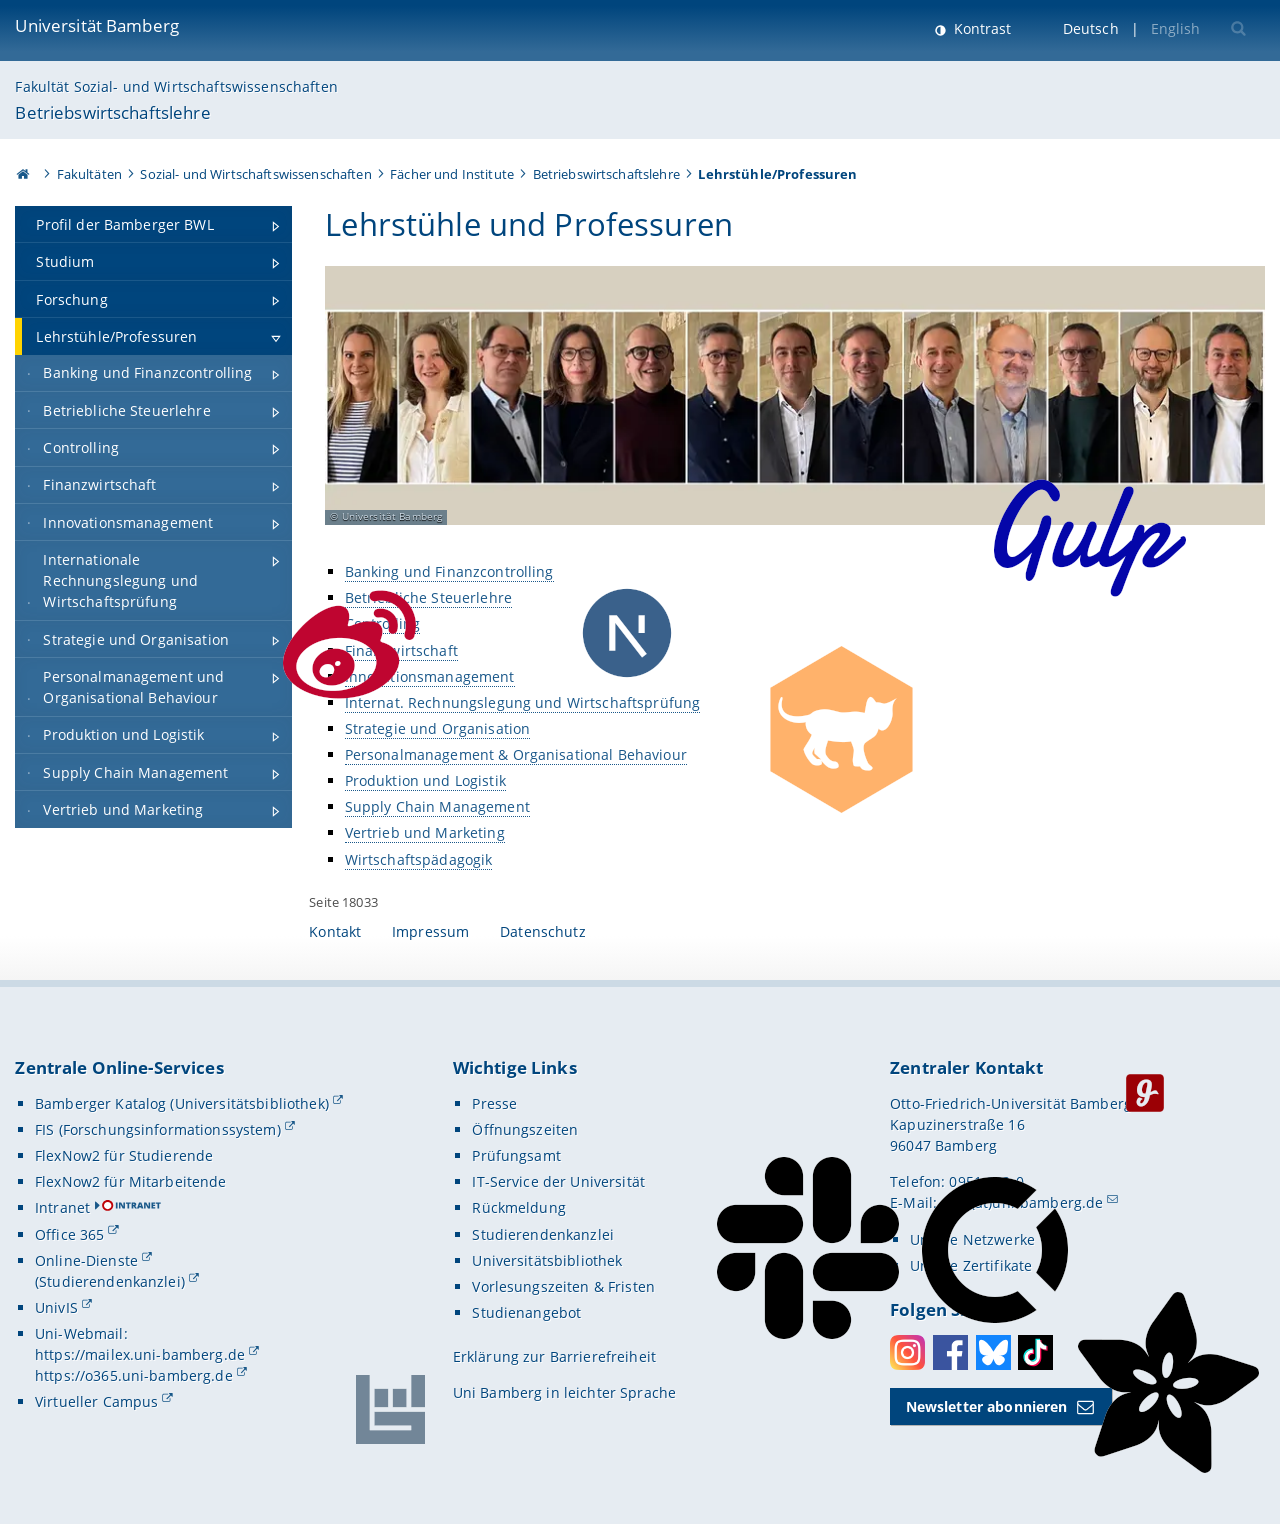  I want to click on Next.js framework logo, so click(627, 633).